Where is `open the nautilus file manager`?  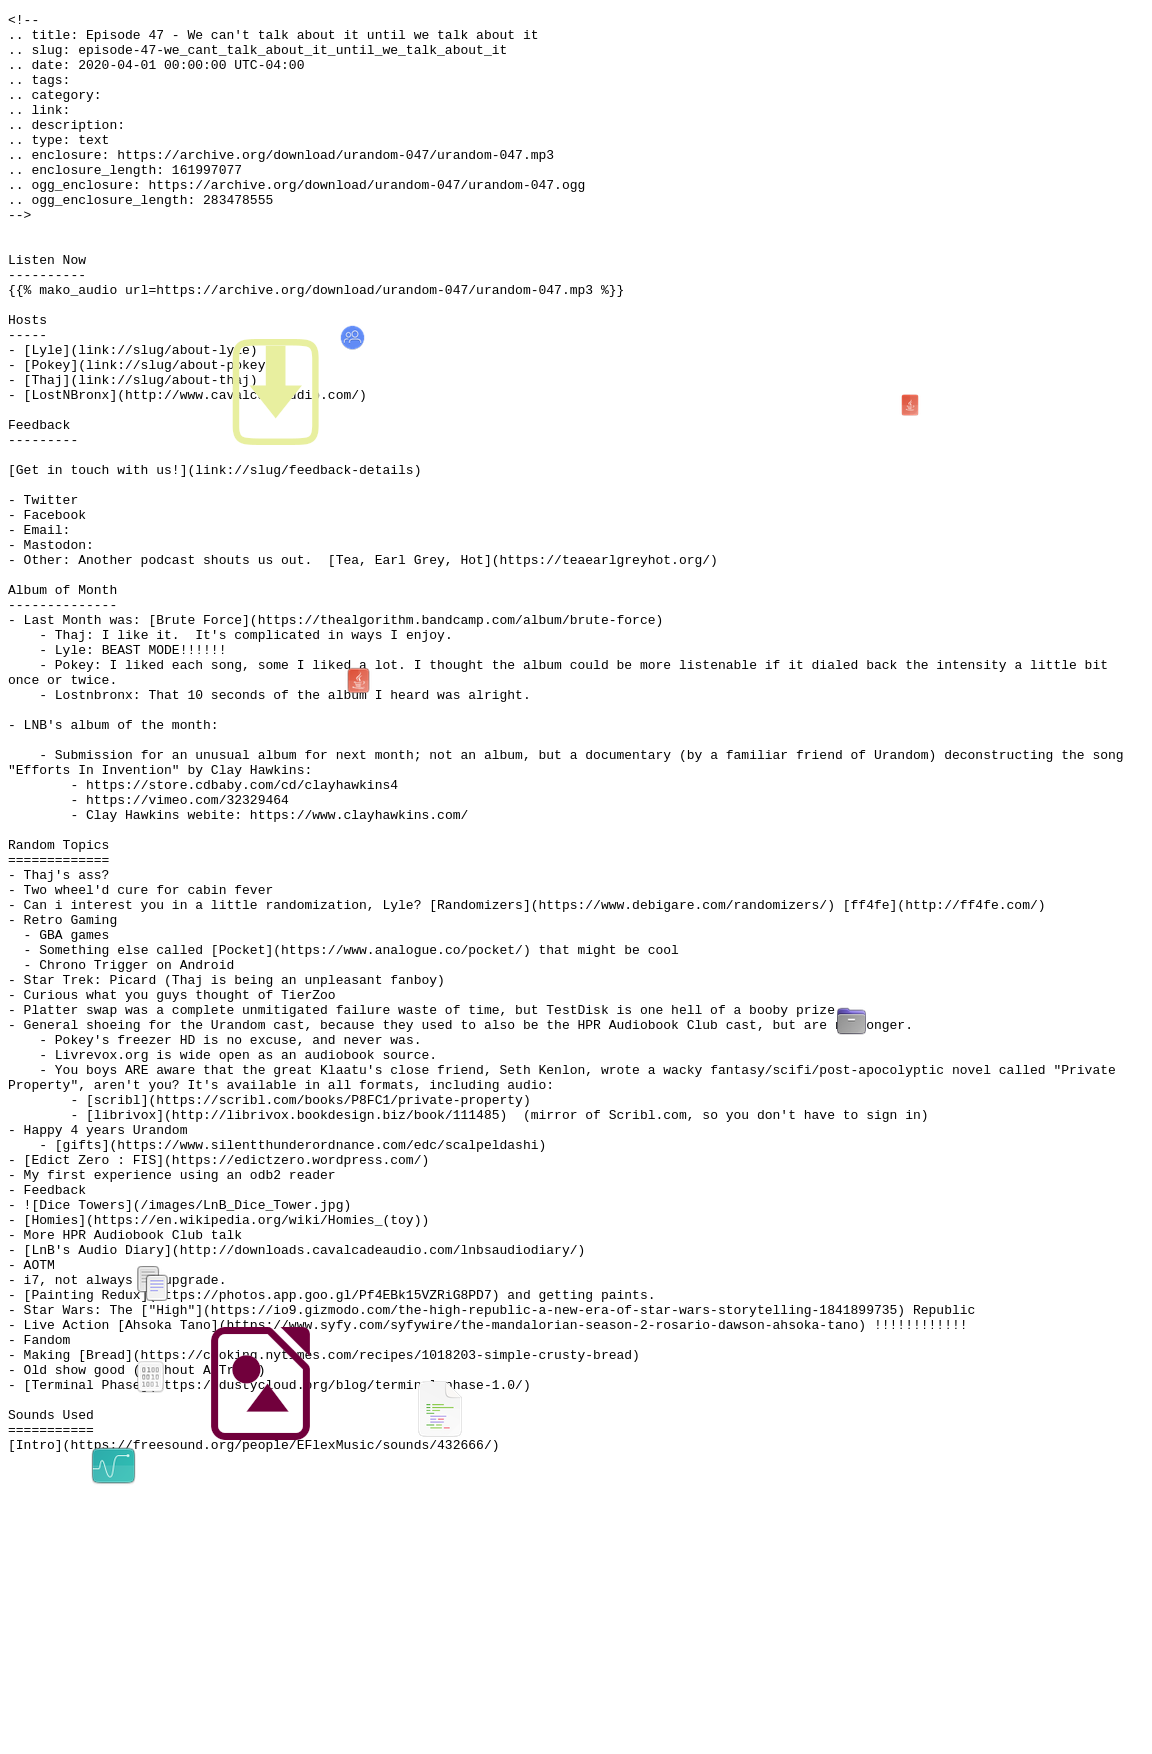 open the nautilus file manager is located at coordinates (851, 1020).